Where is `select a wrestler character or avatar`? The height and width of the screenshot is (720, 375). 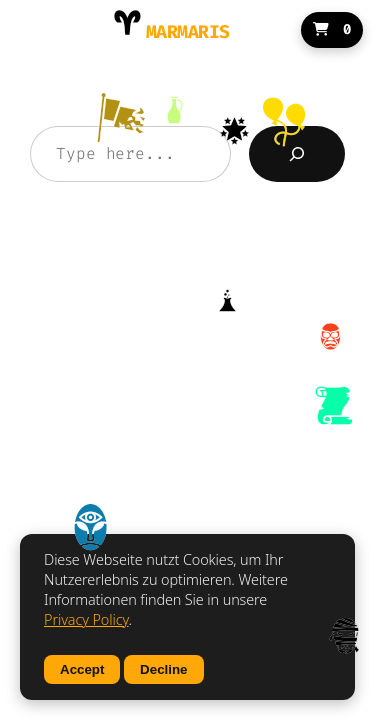
select a wrestler character or avatar is located at coordinates (330, 336).